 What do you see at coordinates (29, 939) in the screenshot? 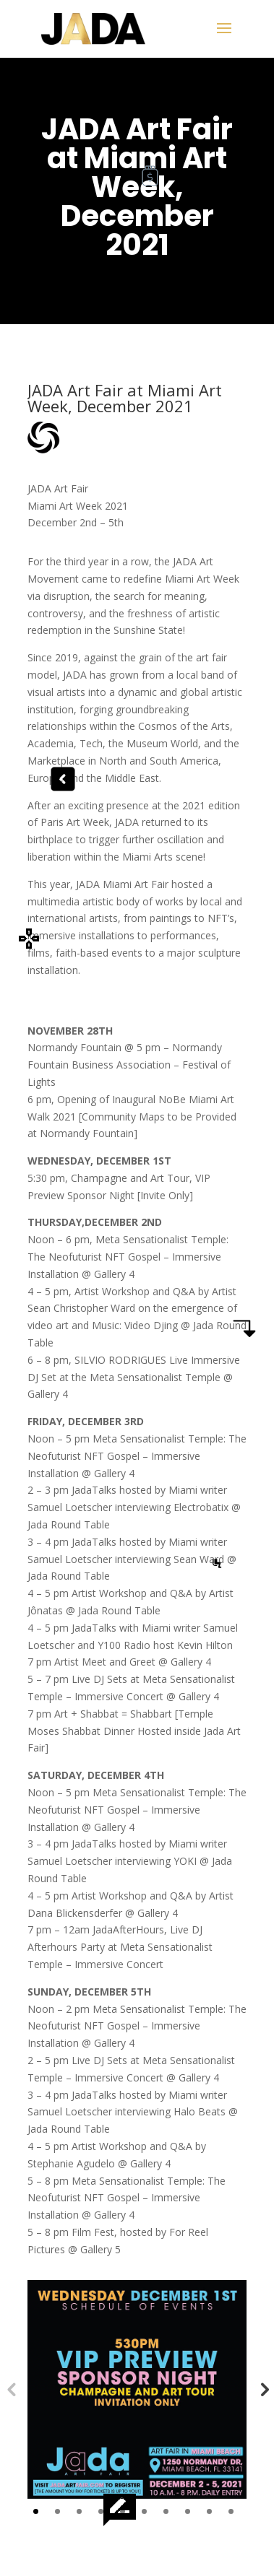
I see `access gaming features or settings` at bounding box center [29, 939].